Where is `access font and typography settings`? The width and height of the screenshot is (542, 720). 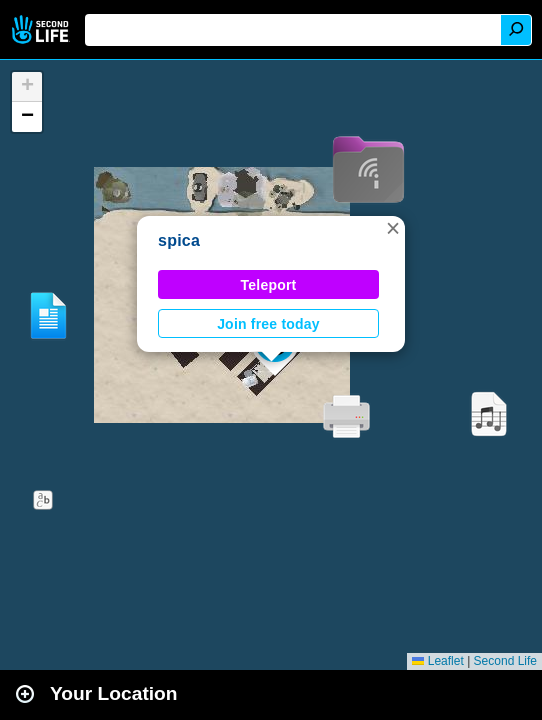
access font and typography settings is located at coordinates (43, 500).